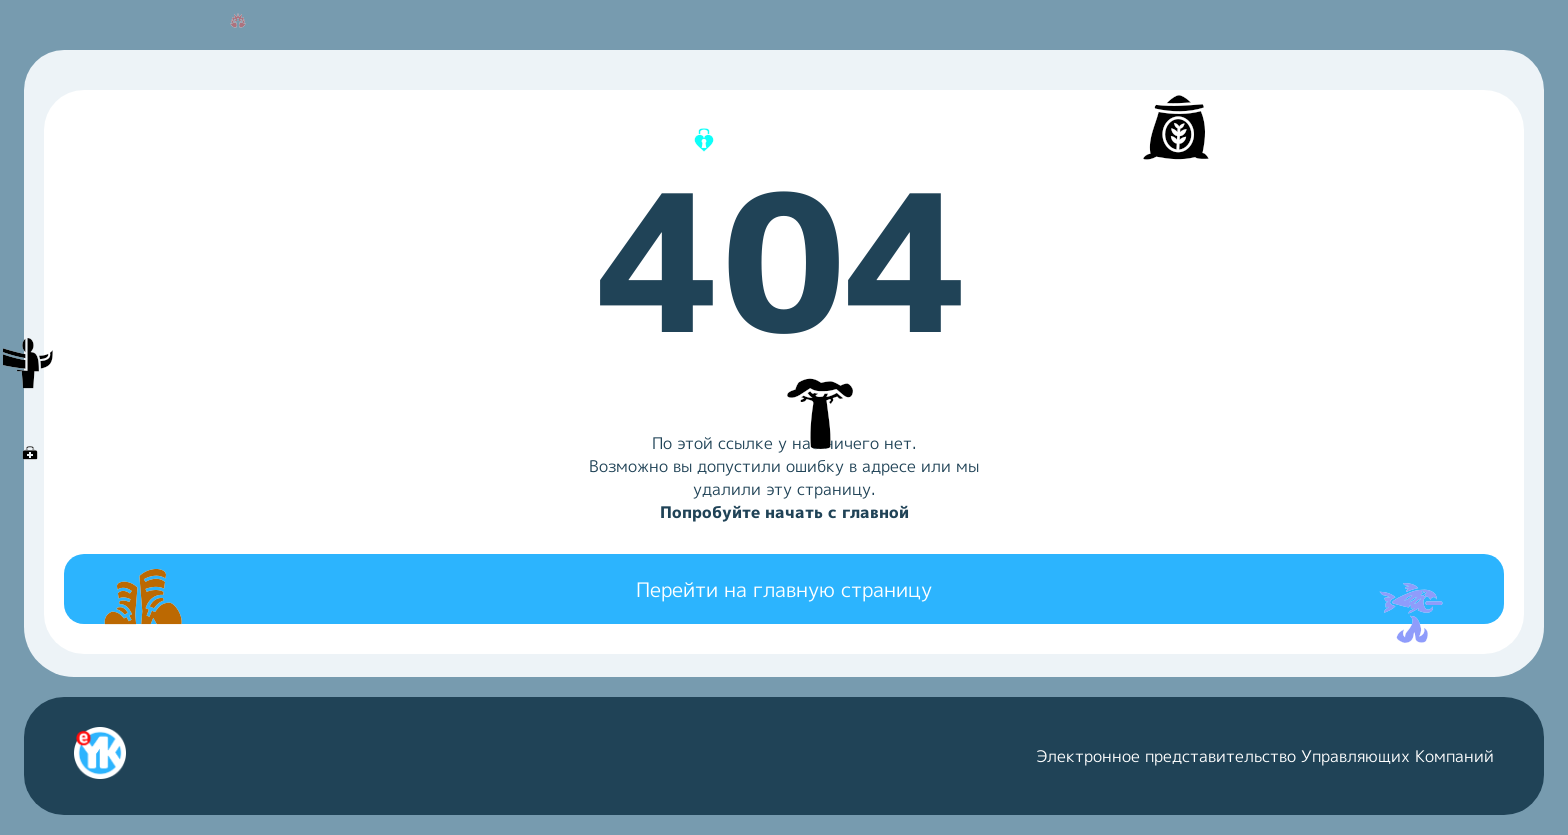 This screenshot has width=1568, height=835. Describe the element at coordinates (28, 363) in the screenshot. I see `indicates a split or divided character state` at that location.